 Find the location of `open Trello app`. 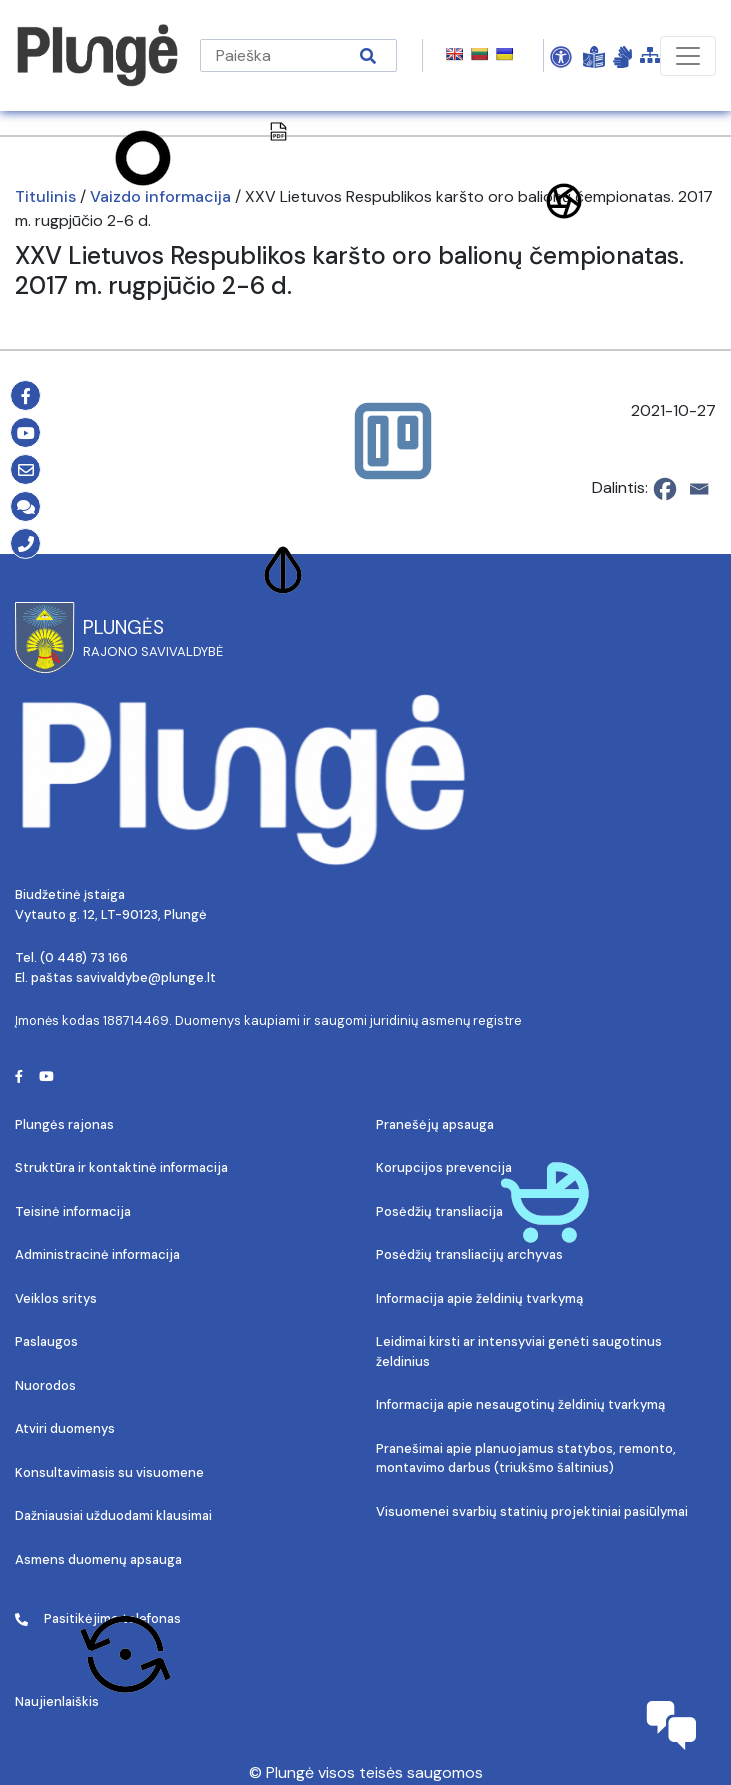

open Trello app is located at coordinates (393, 441).